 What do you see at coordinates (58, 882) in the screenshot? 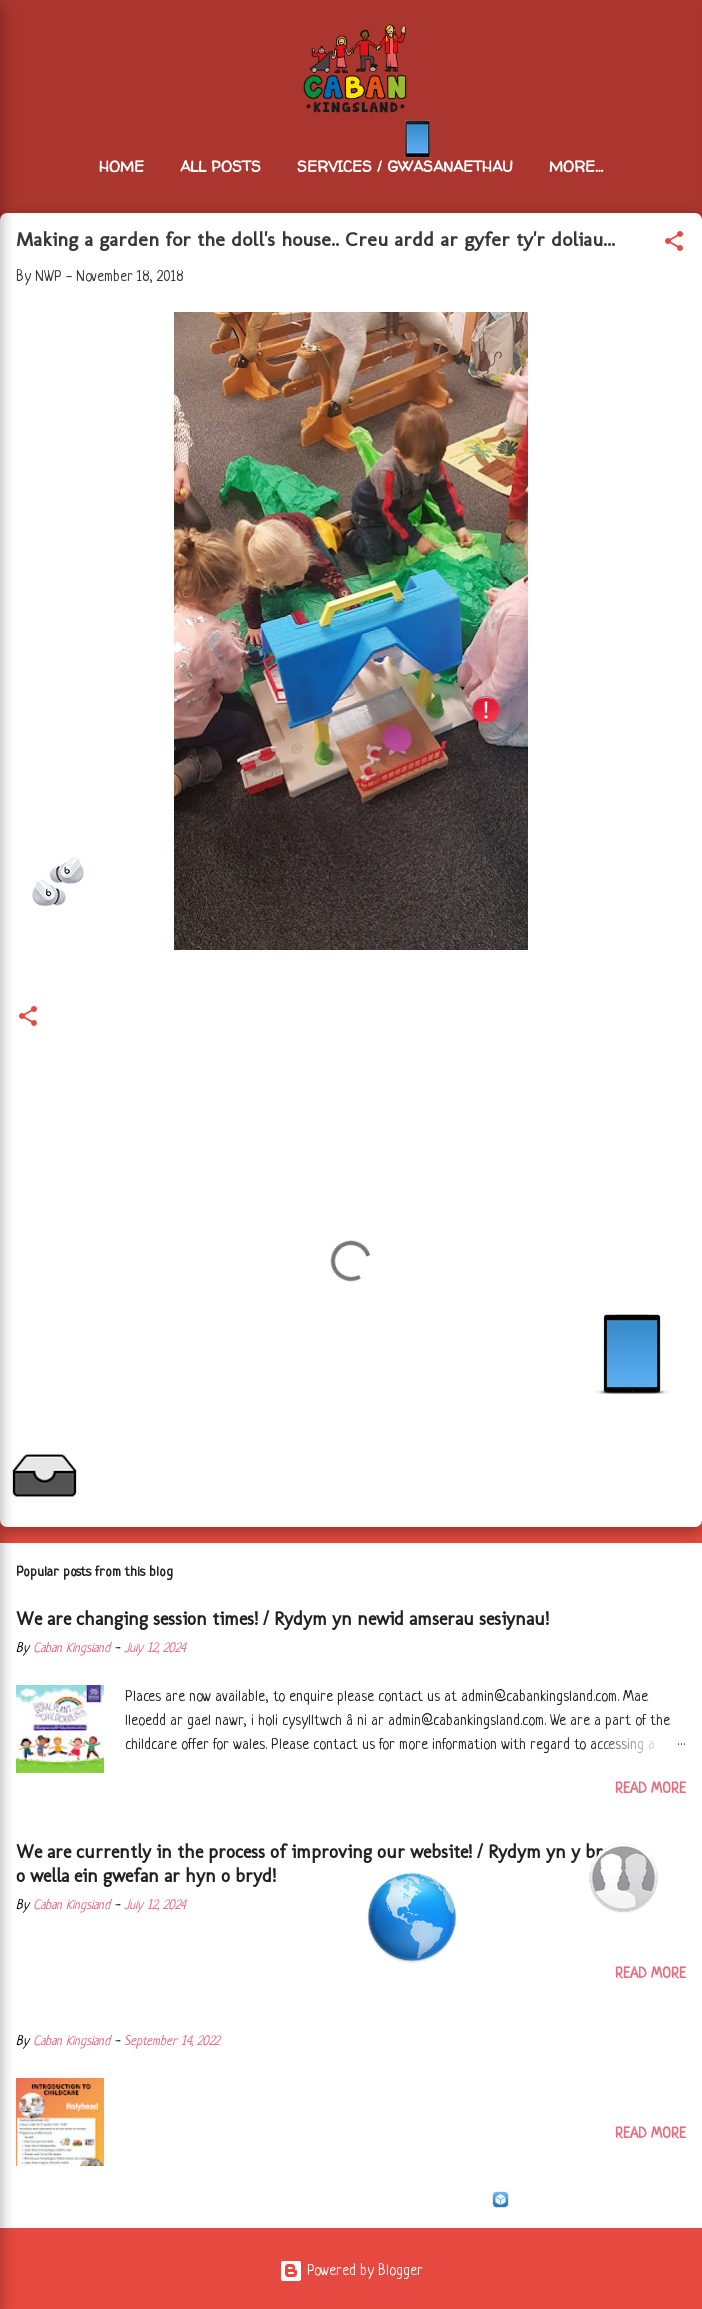
I see `connect beats wireless earbuds via bluetooth` at bounding box center [58, 882].